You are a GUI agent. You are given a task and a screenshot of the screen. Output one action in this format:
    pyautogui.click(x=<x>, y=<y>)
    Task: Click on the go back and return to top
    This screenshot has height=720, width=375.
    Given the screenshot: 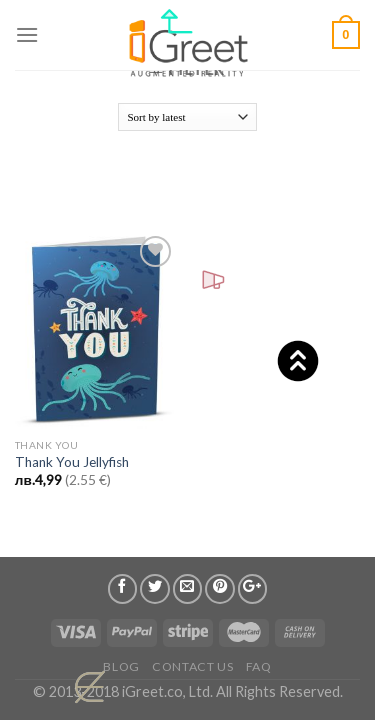 What is the action you would take?
    pyautogui.click(x=175, y=22)
    